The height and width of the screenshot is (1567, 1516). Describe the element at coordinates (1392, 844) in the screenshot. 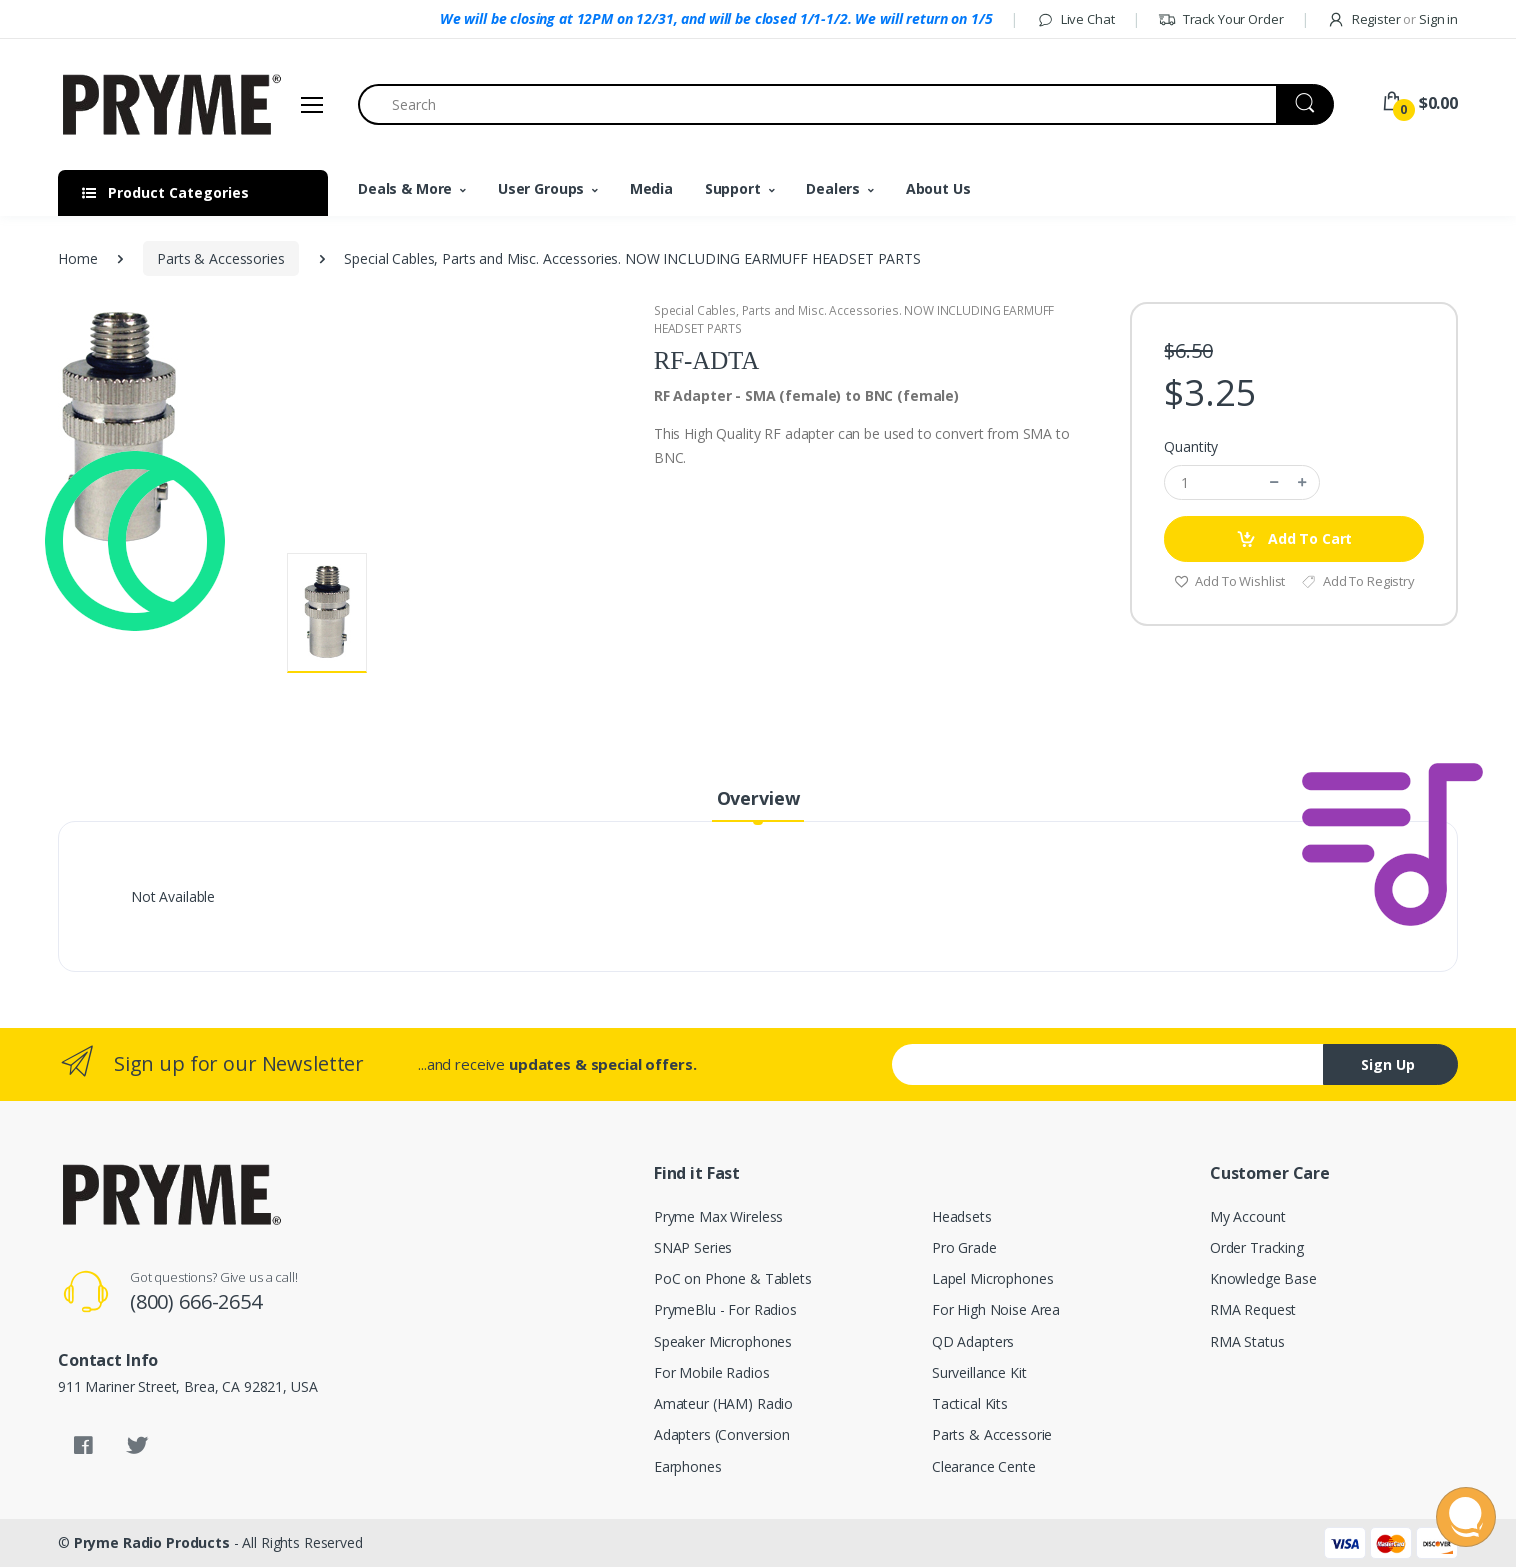

I see `view your music playlist` at that location.